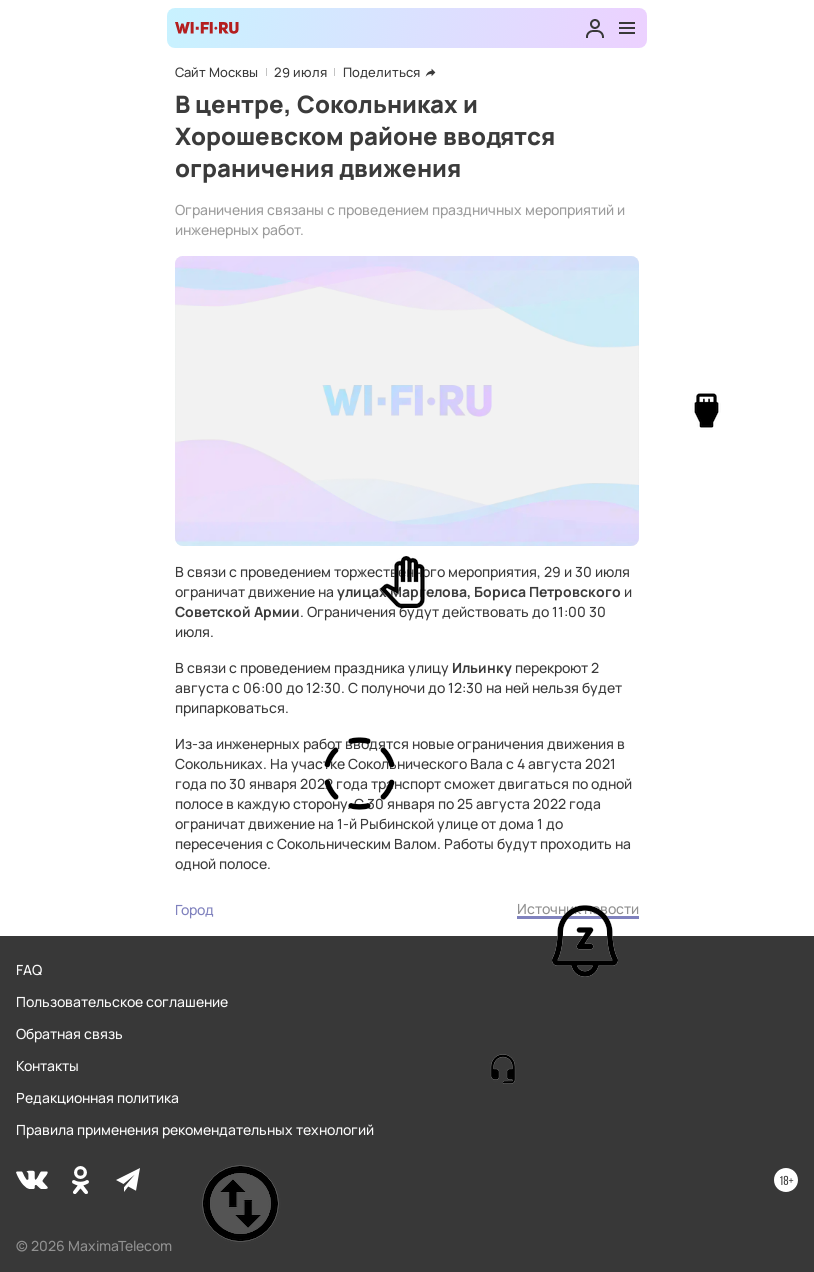 The width and height of the screenshot is (814, 1272). Describe the element at coordinates (706, 410) in the screenshot. I see `configure HDMI input settings` at that location.